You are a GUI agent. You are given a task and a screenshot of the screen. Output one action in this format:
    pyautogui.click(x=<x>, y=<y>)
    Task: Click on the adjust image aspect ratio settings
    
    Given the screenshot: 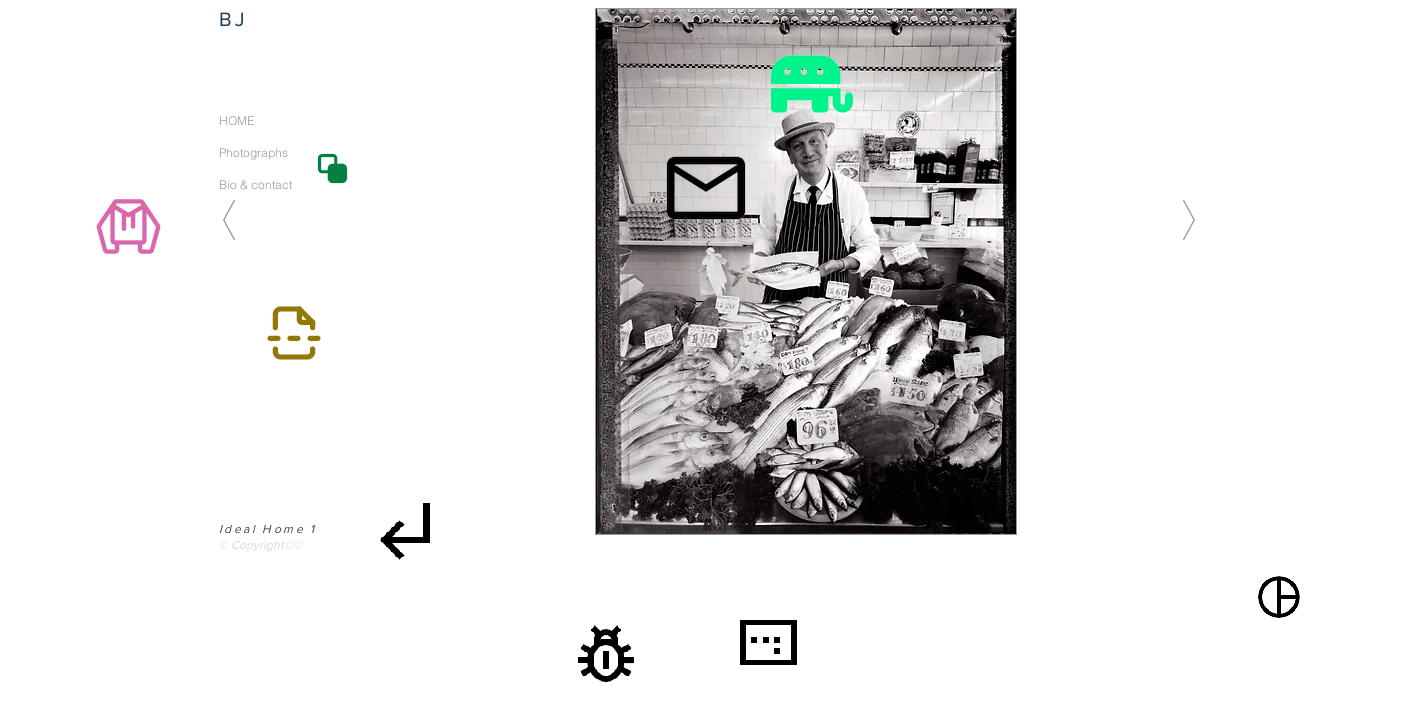 What is the action you would take?
    pyautogui.click(x=768, y=642)
    